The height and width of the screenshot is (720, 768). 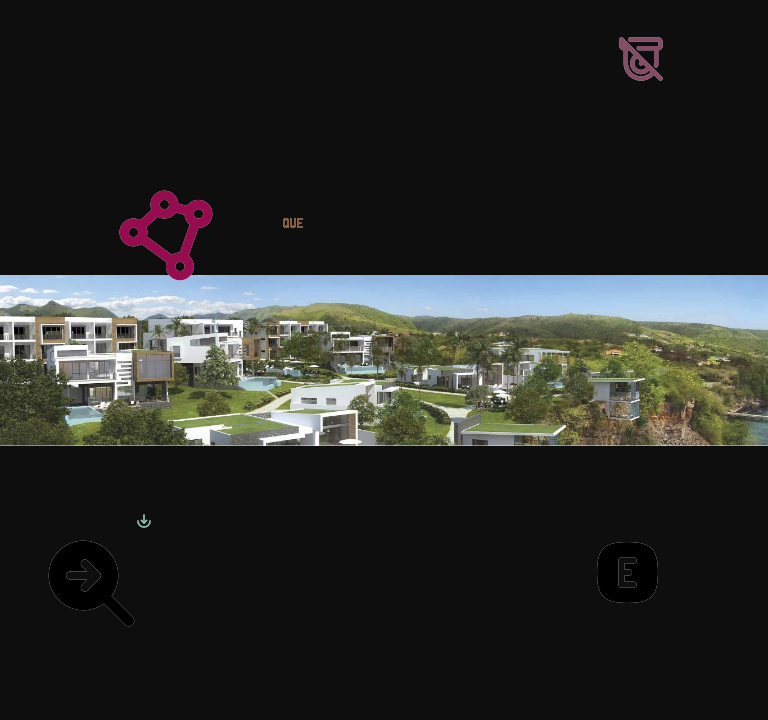 What do you see at coordinates (641, 59) in the screenshot?
I see `cctv camera is disabled or offline` at bounding box center [641, 59].